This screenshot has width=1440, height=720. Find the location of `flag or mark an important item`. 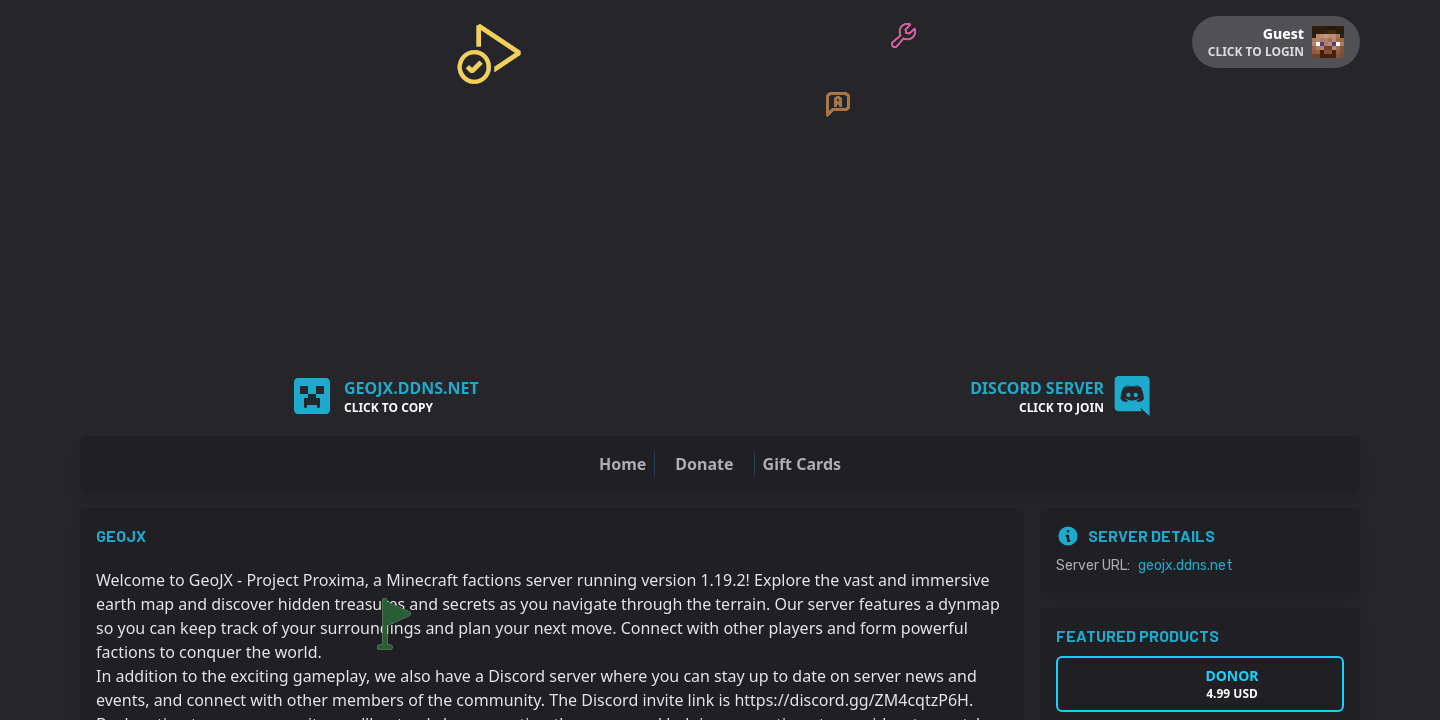

flag or mark an important item is located at coordinates (390, 624).